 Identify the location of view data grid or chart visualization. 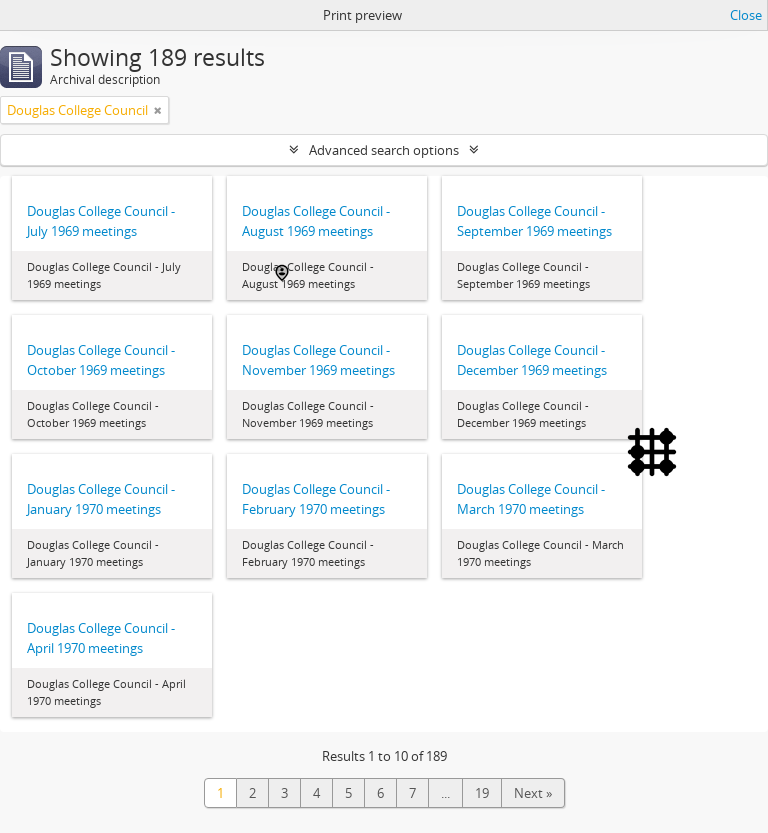
(652, 452).